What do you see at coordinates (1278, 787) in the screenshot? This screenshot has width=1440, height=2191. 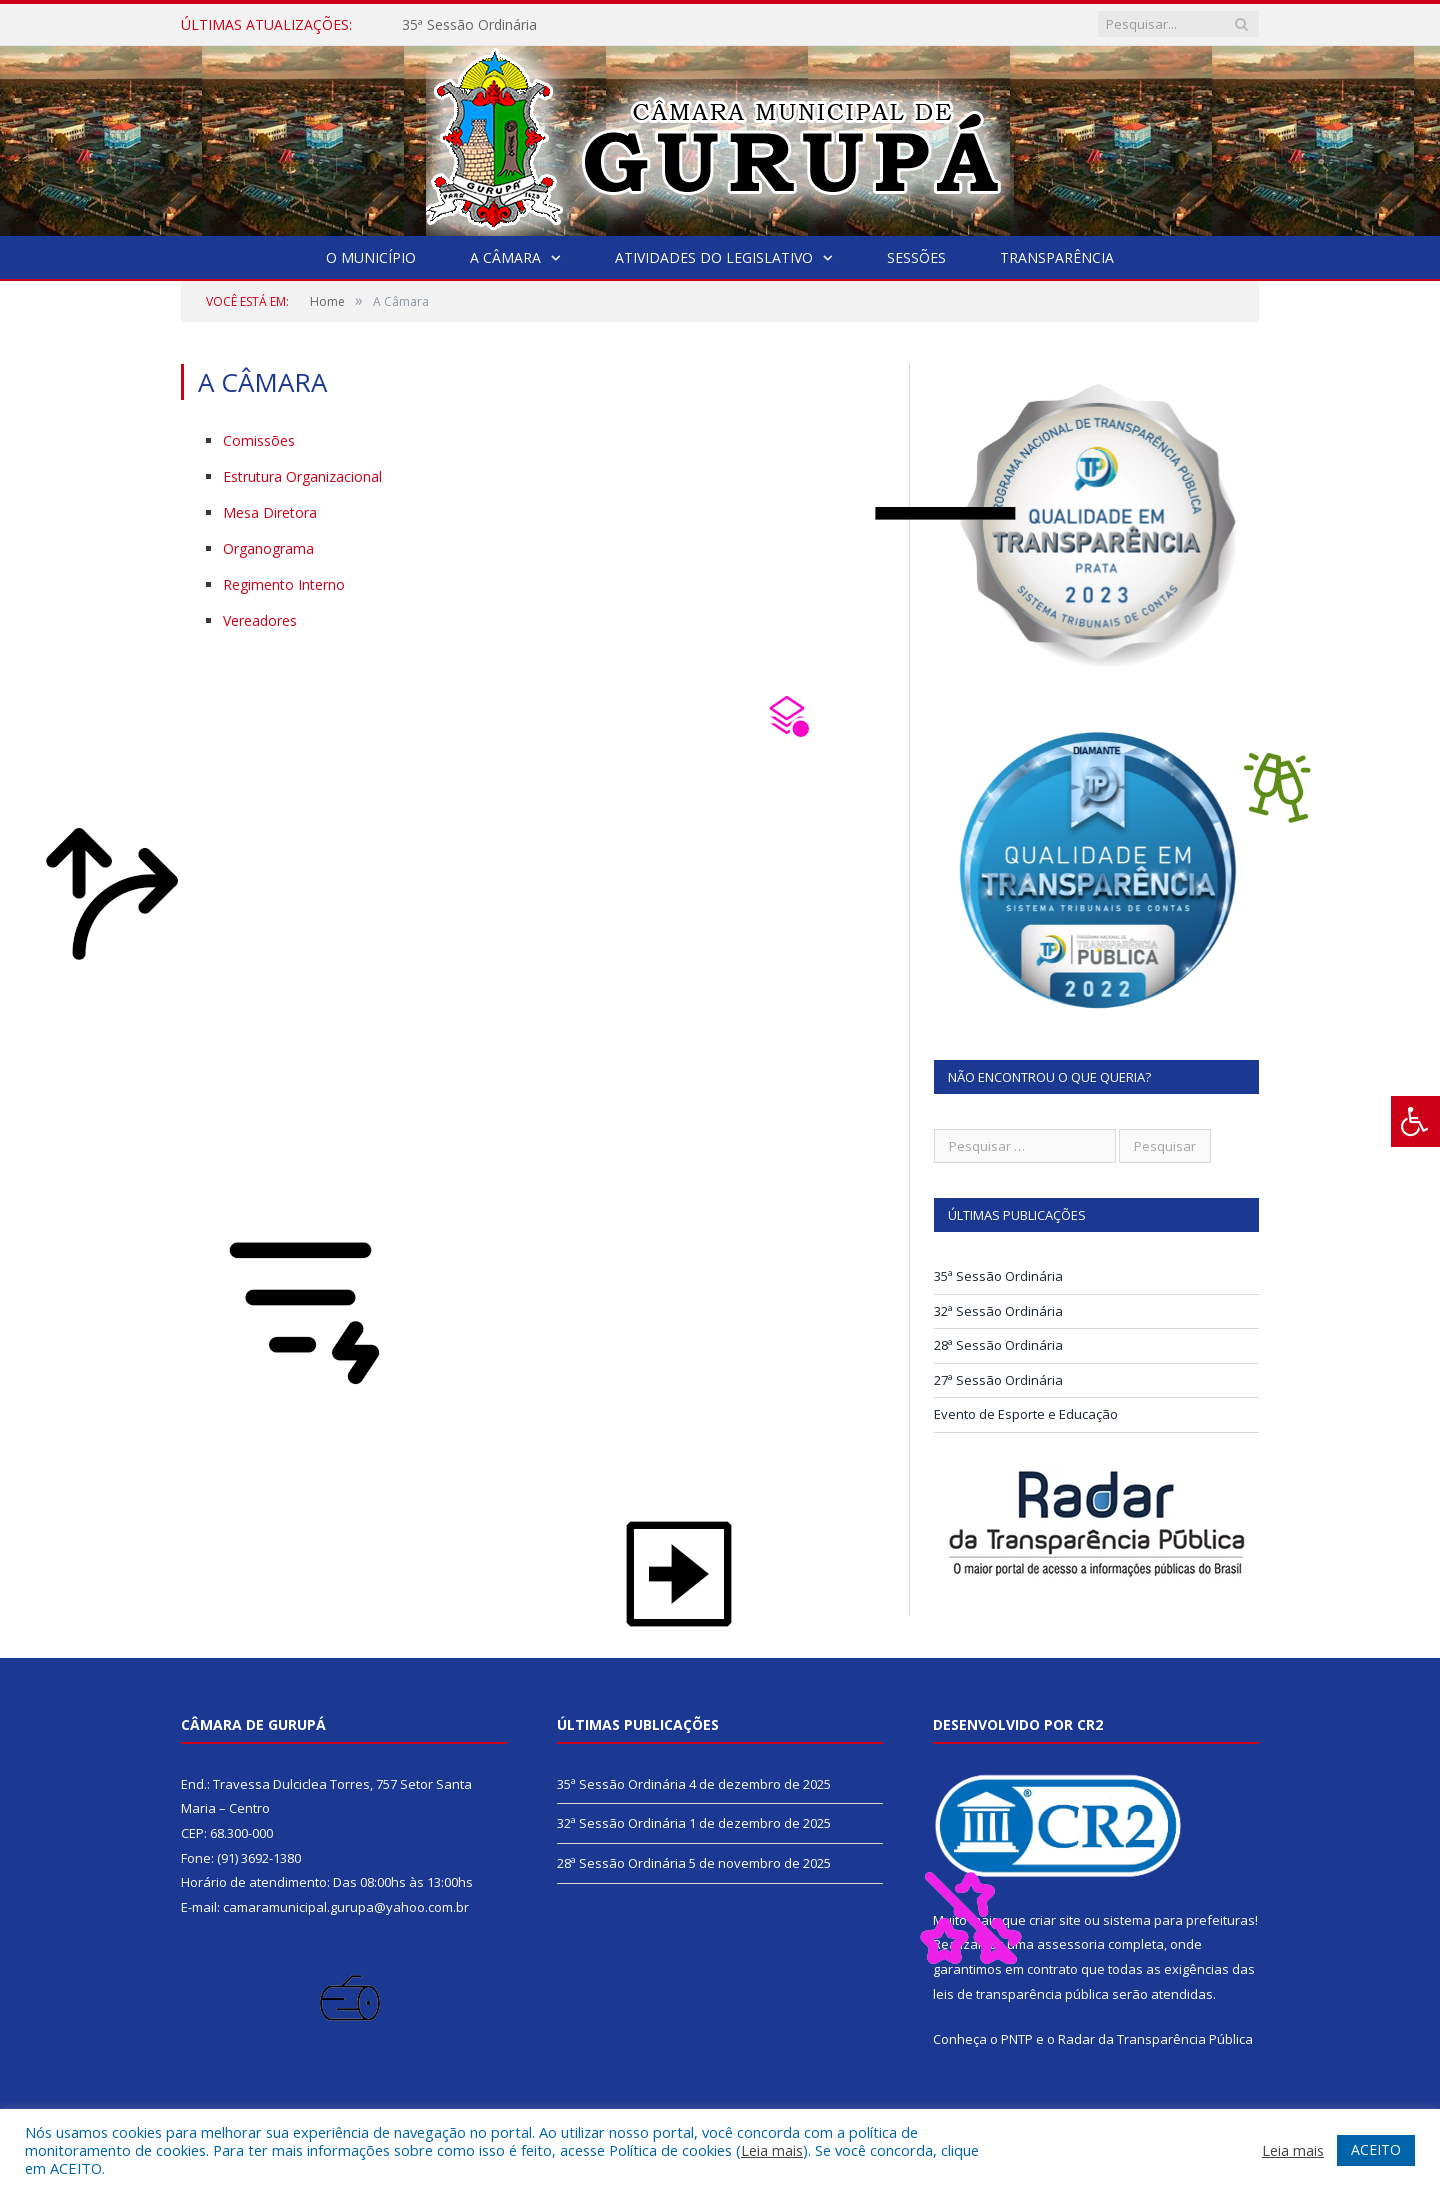 I see `celebrate an achievement or milestone` at bounding box center [1278, 787].